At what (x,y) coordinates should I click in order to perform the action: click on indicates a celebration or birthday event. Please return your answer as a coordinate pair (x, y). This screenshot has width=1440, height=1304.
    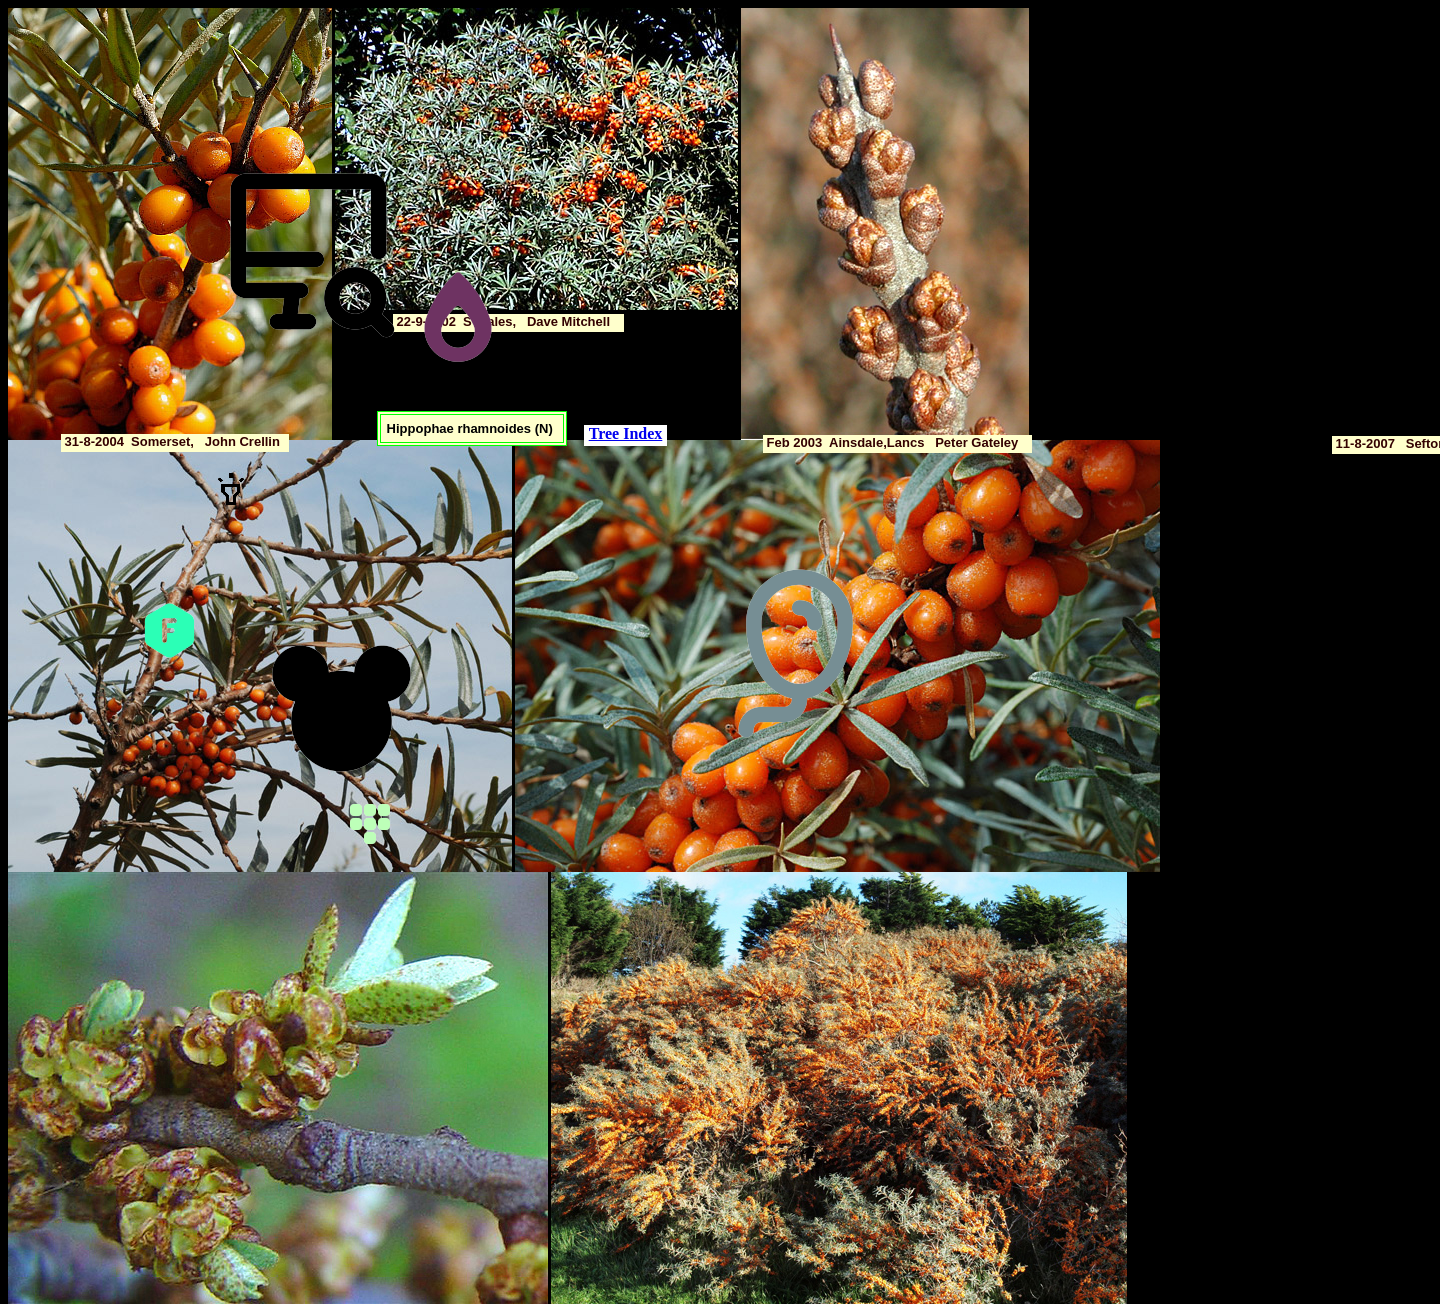
    Looking at the image, I should click on (799, 653).